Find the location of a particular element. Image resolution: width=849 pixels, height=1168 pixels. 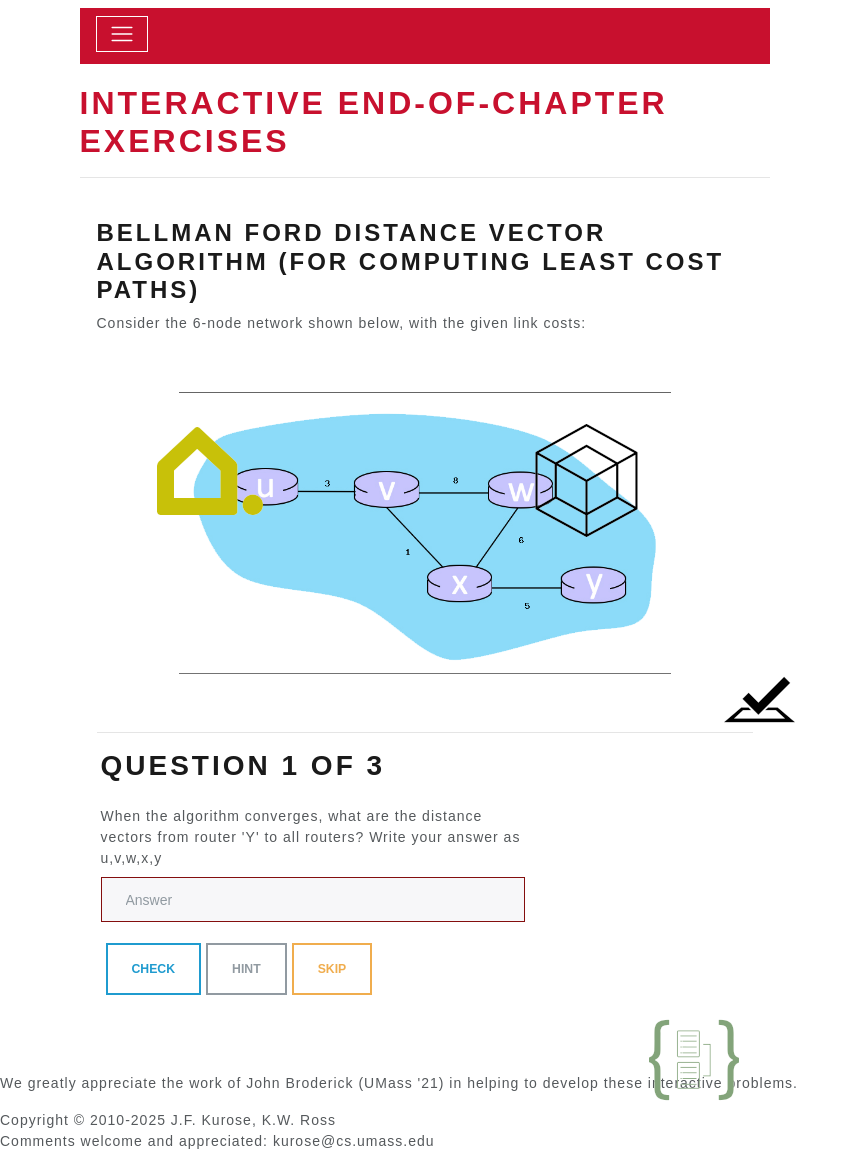

open the vivint smart home app is located at coordinates (210, 471).